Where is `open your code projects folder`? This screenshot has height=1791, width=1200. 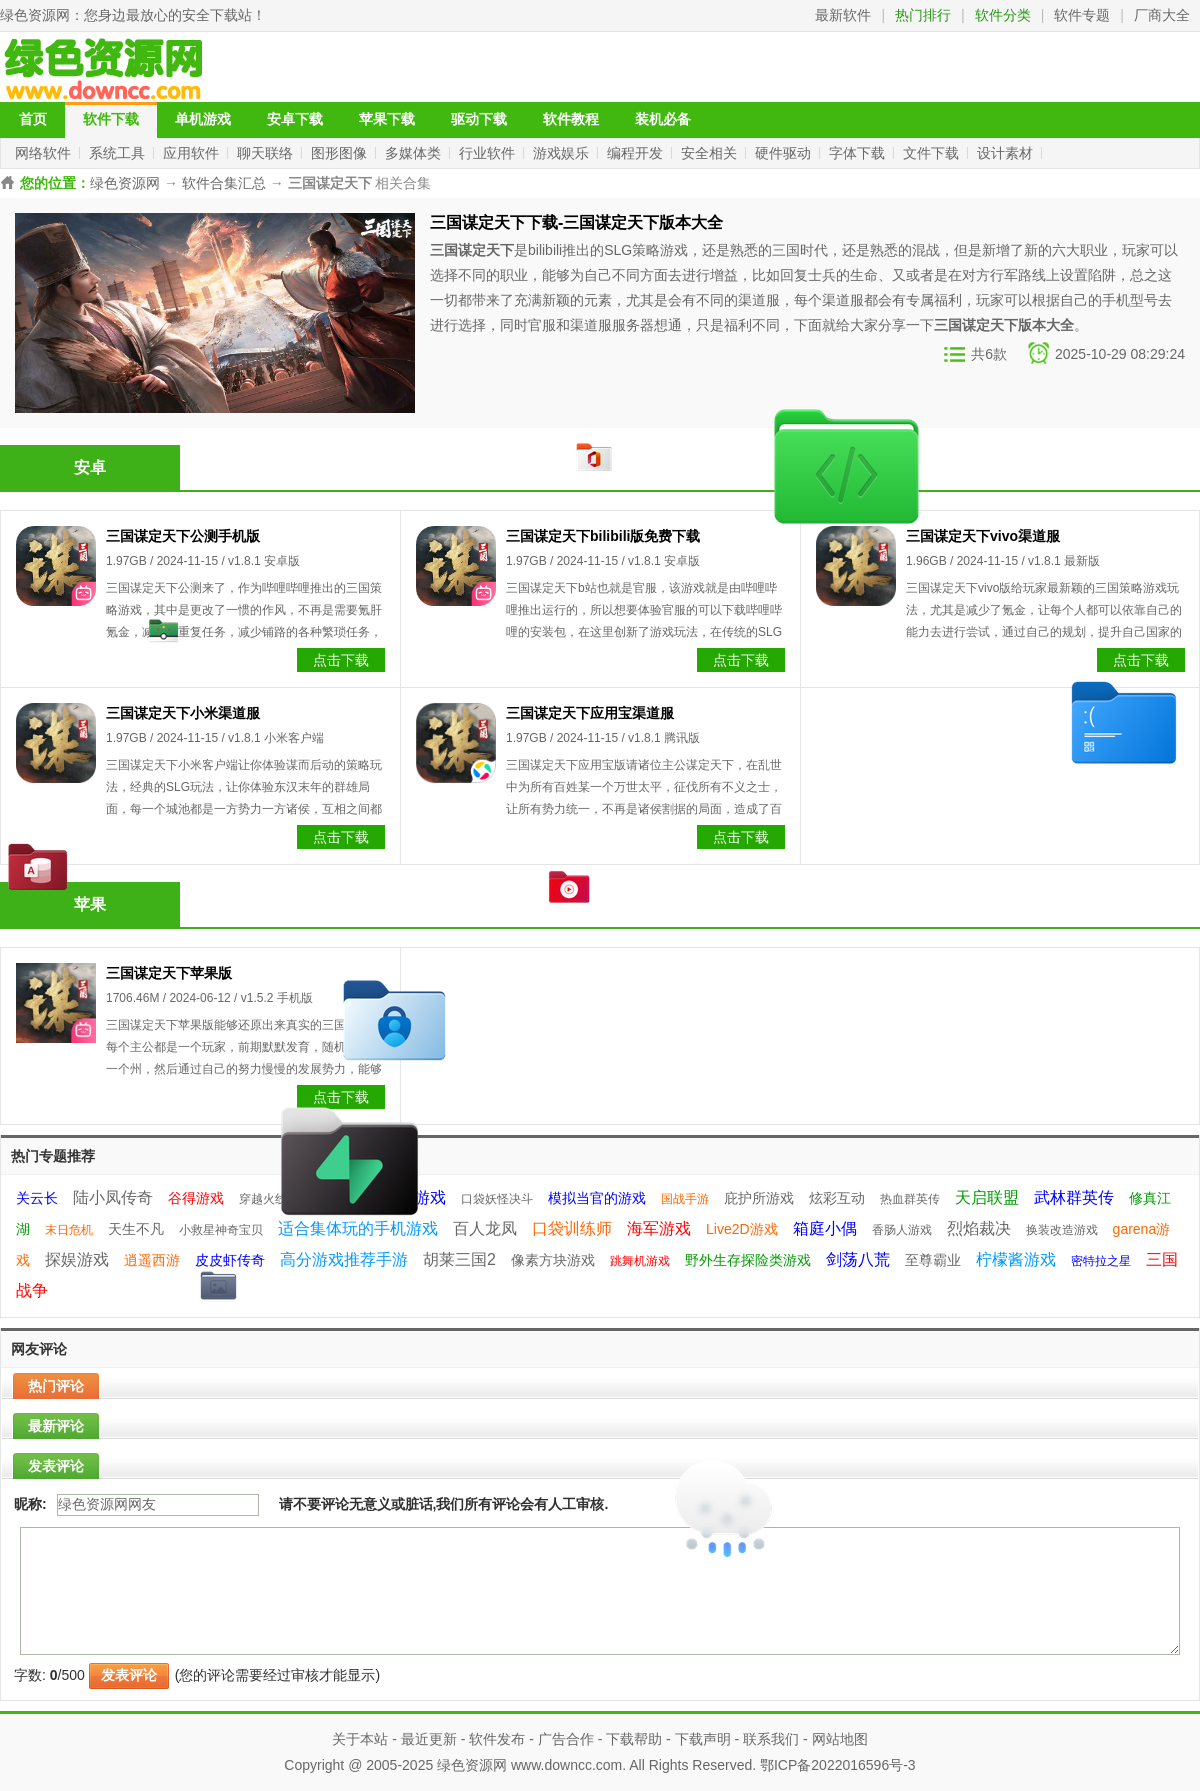
open your code projects folder is located at coordinates (846, 466).